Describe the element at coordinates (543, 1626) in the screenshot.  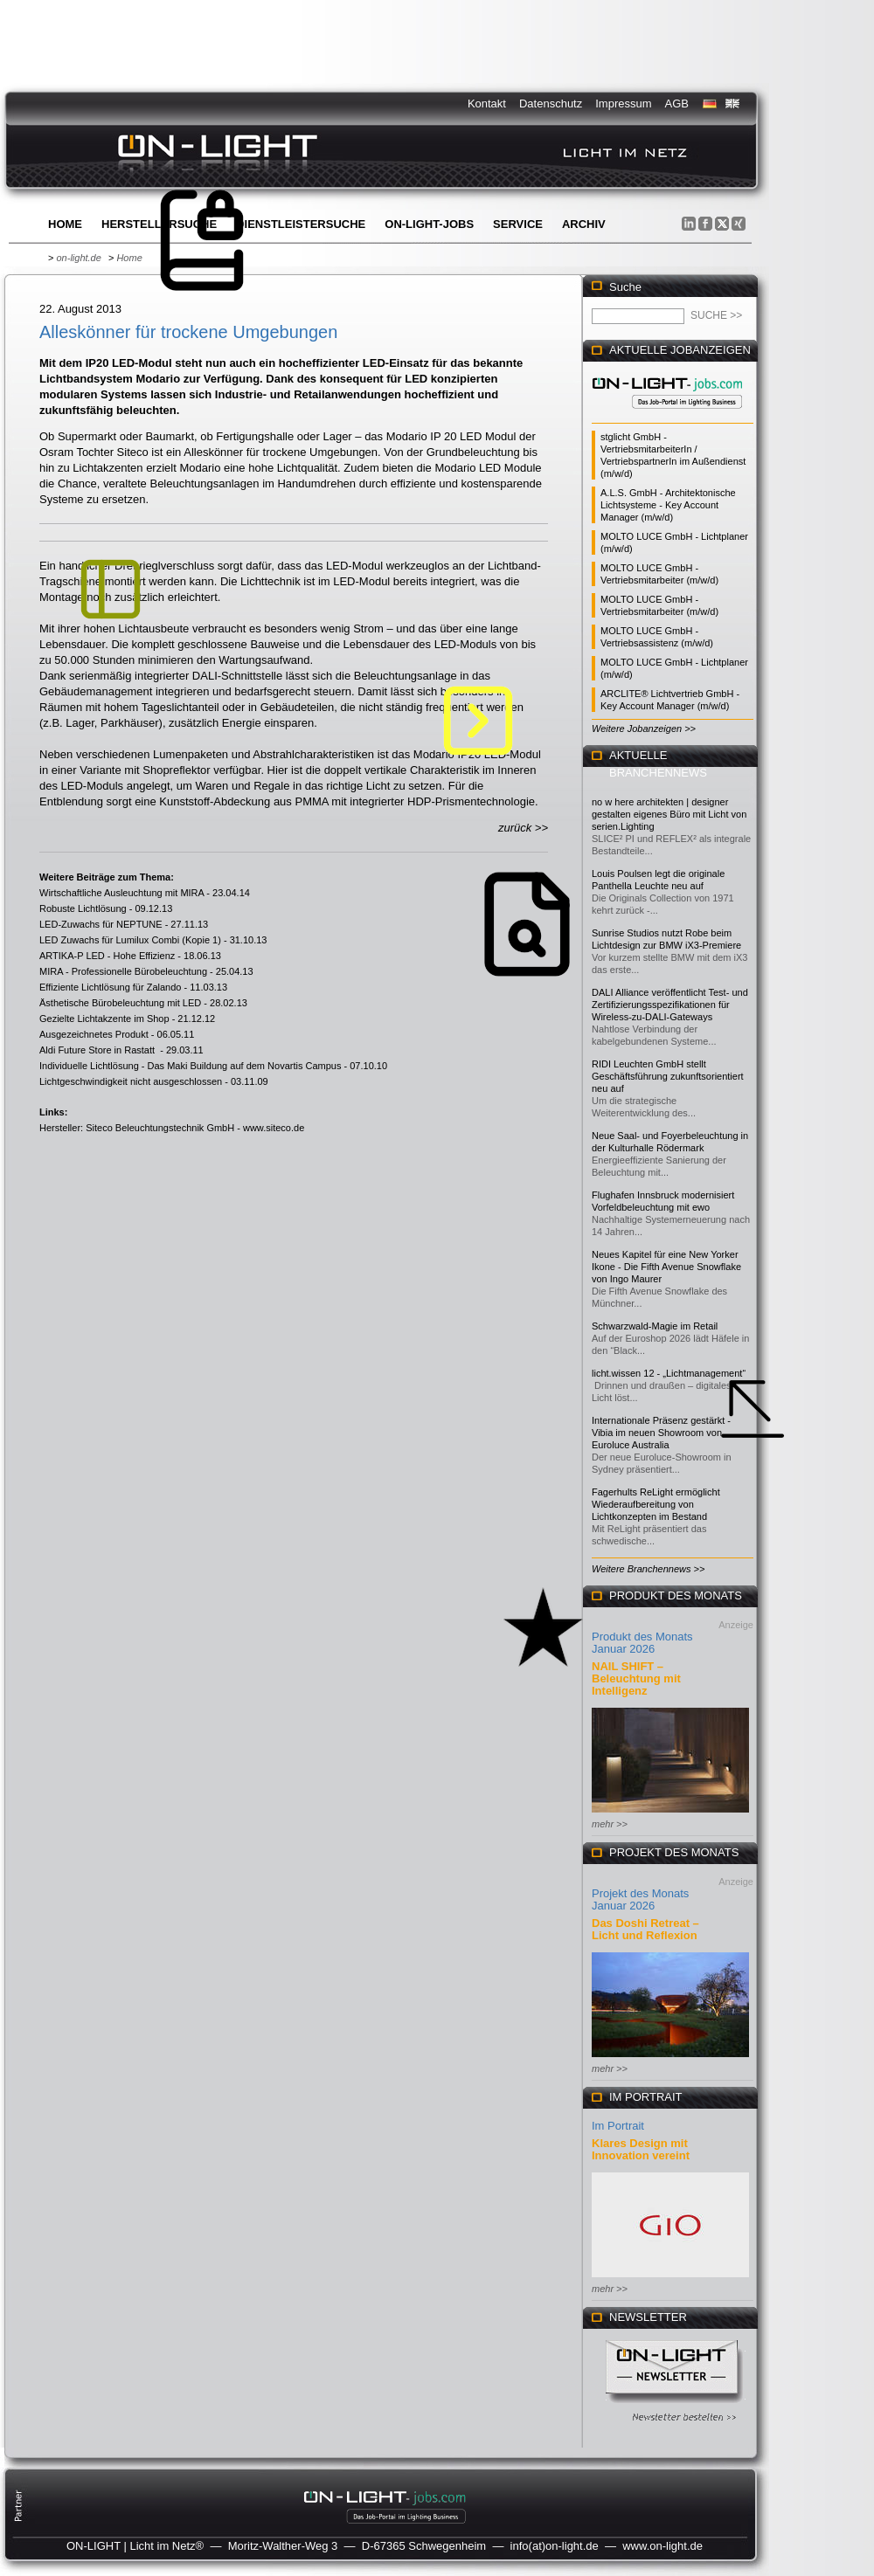
I see `rate or review an item` at that location.